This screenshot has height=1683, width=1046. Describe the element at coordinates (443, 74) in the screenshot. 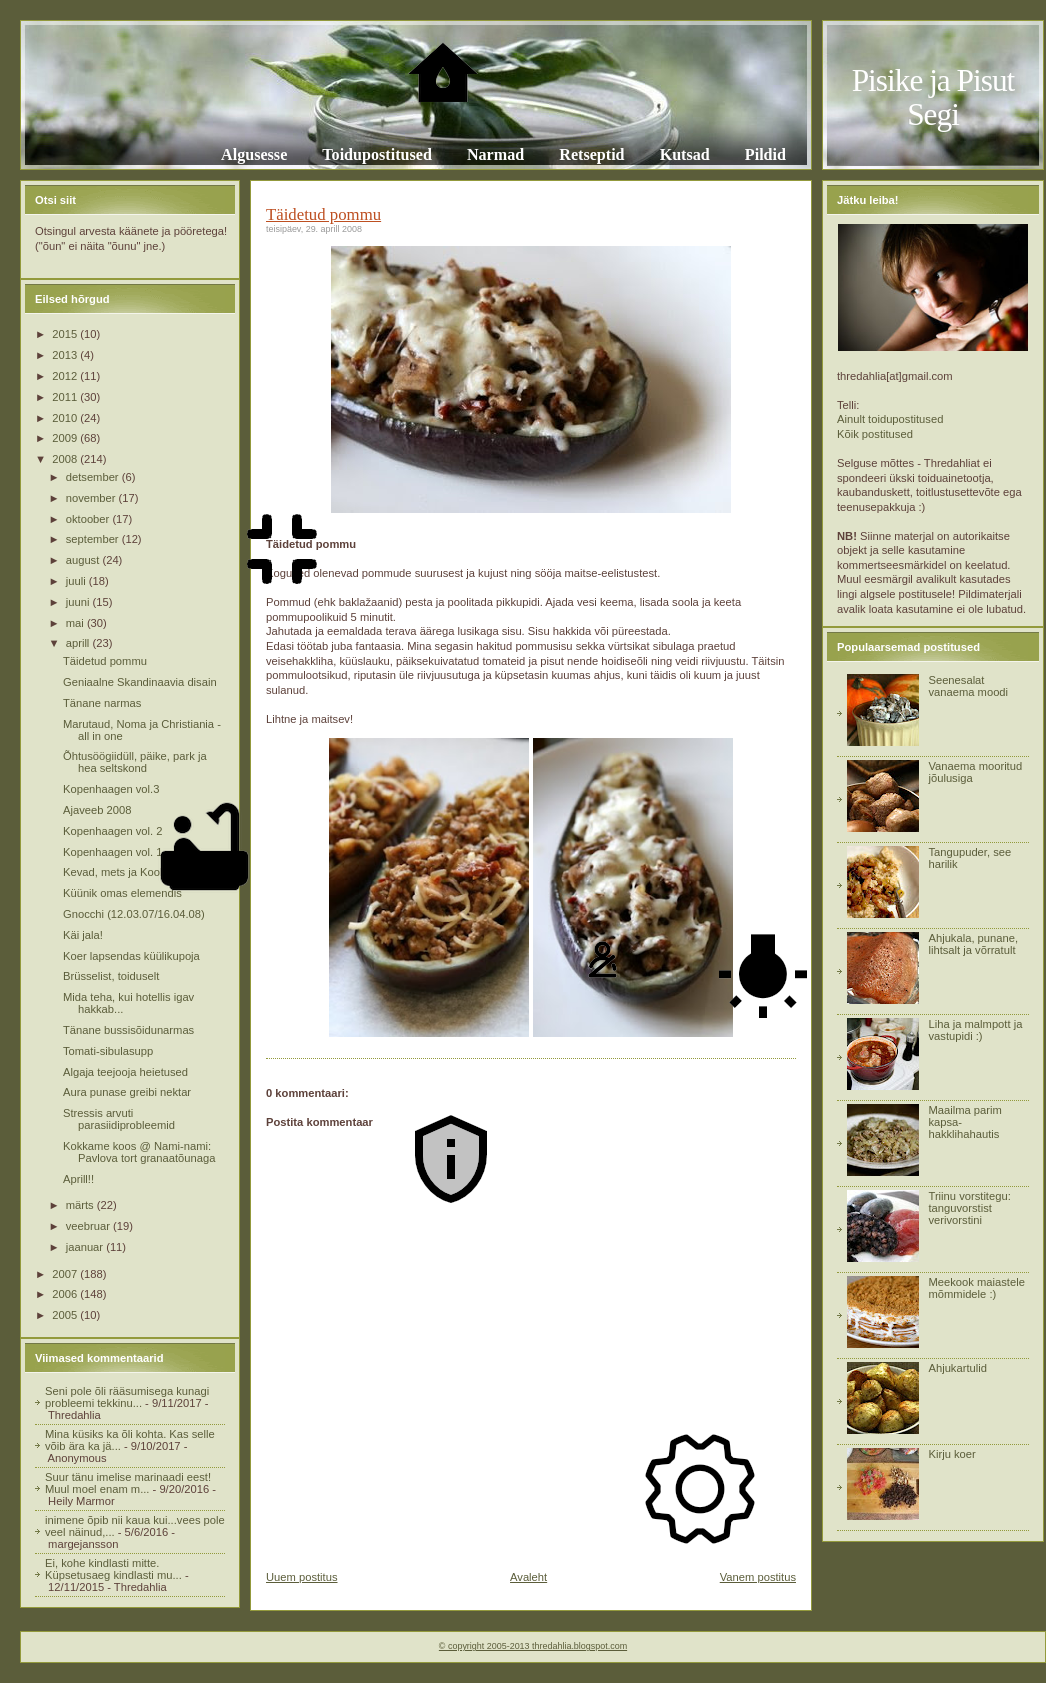

I see `report water damage to a property` at that location.